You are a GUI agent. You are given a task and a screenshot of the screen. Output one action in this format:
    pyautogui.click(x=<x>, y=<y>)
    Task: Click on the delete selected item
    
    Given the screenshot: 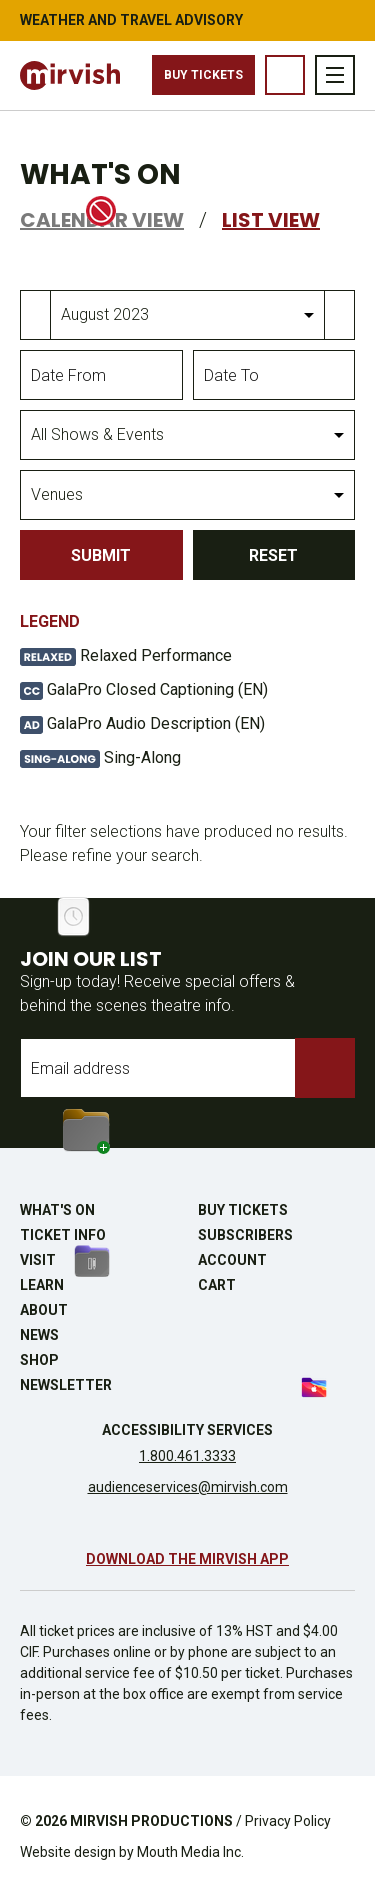 What is the action you would take?
    pyautogui.click(x=101, y=211)
    